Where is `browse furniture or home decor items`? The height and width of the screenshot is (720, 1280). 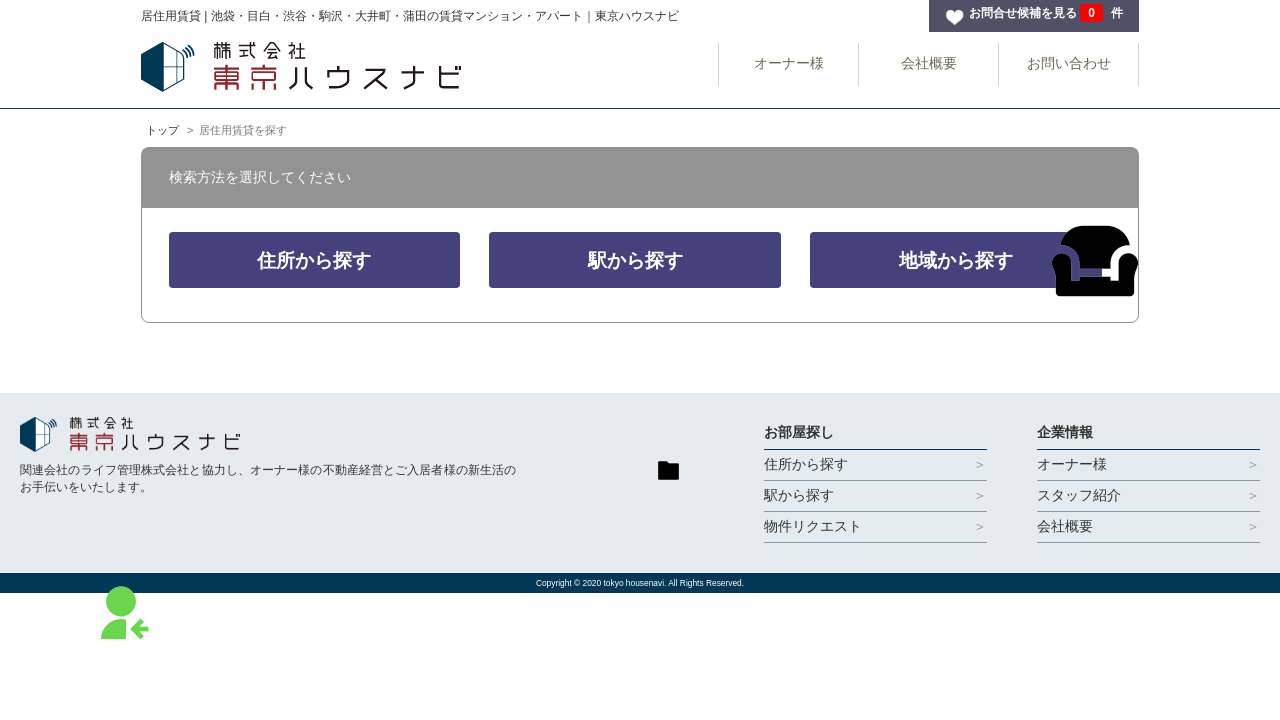 browse furniture or home decor items is located at coordinates (1095, 261).